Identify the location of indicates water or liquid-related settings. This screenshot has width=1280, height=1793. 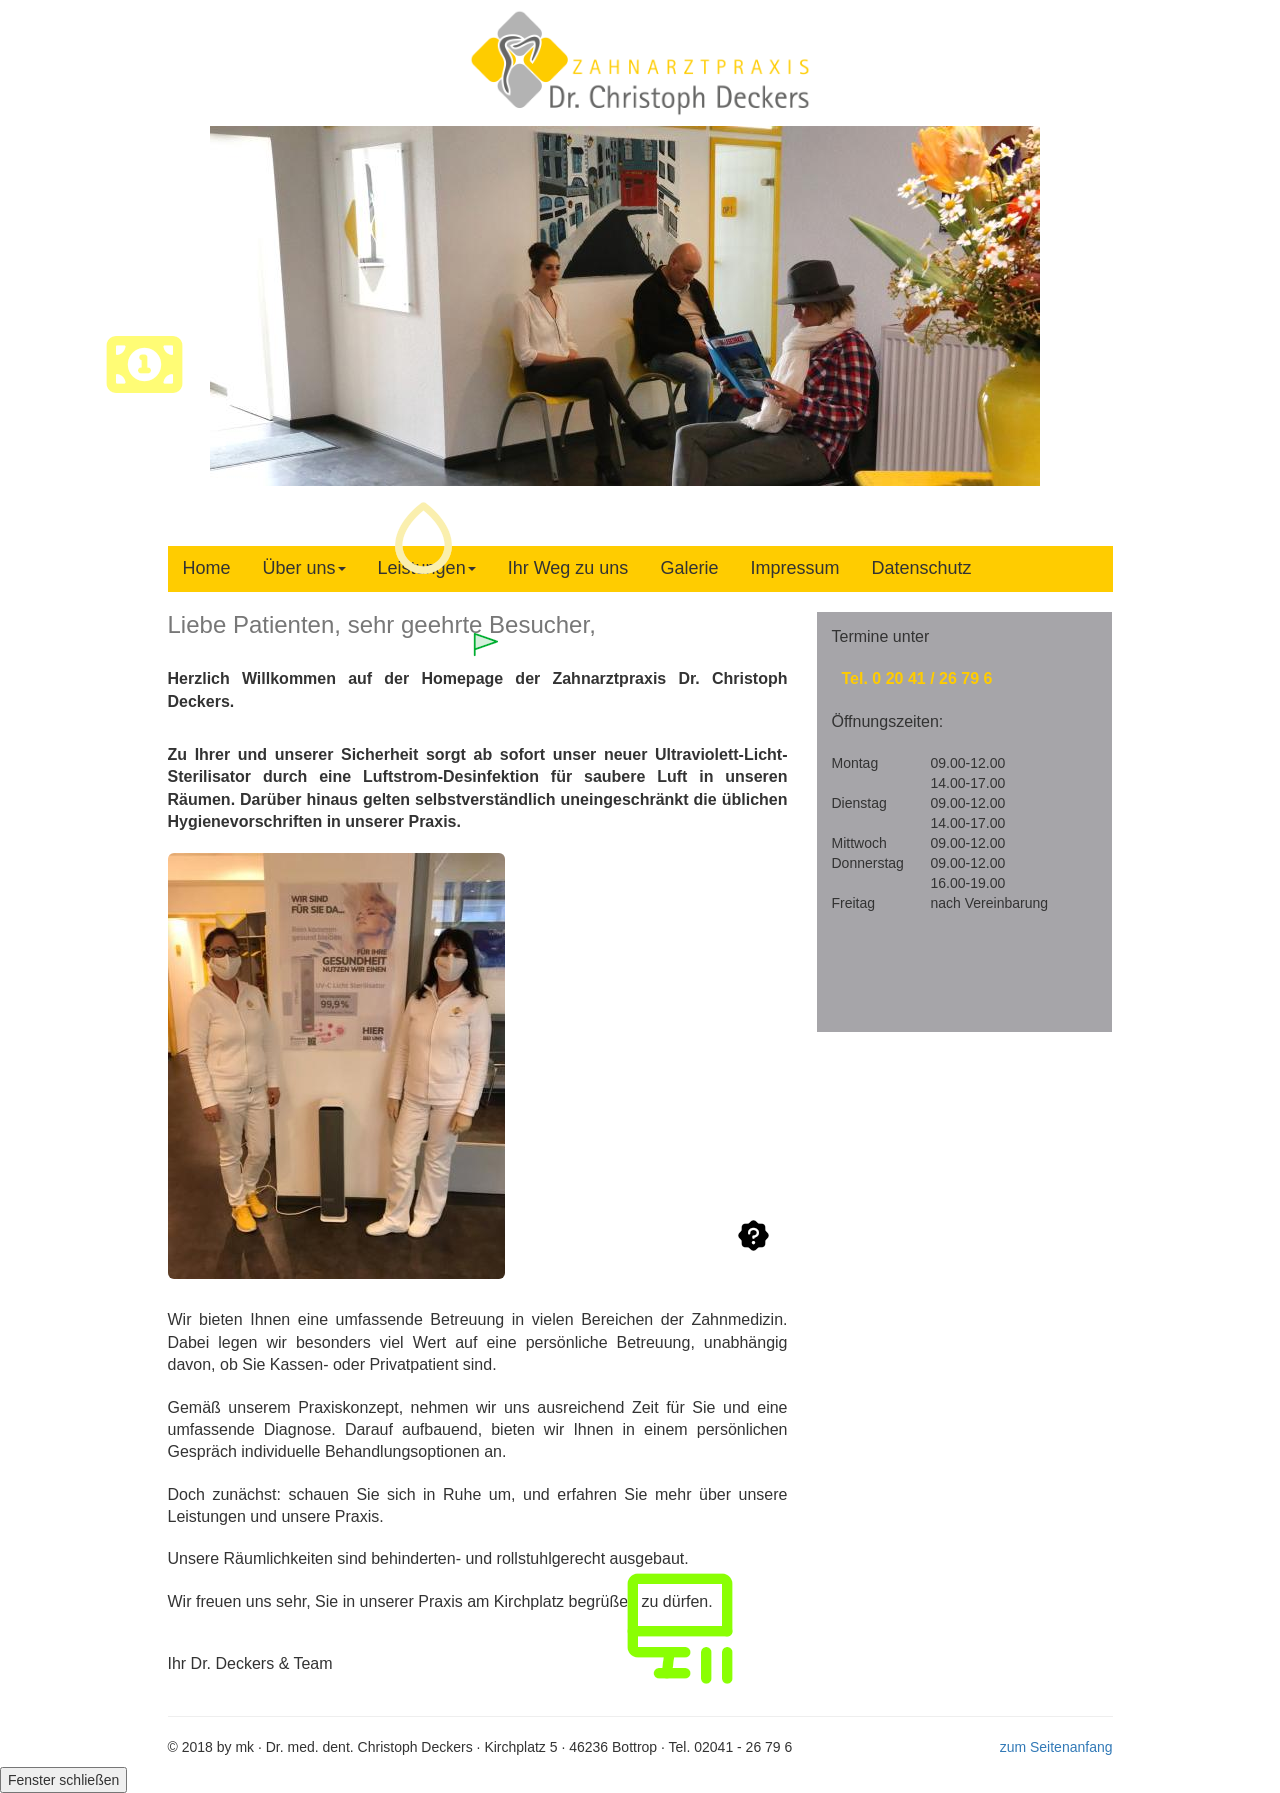
(423, 540).